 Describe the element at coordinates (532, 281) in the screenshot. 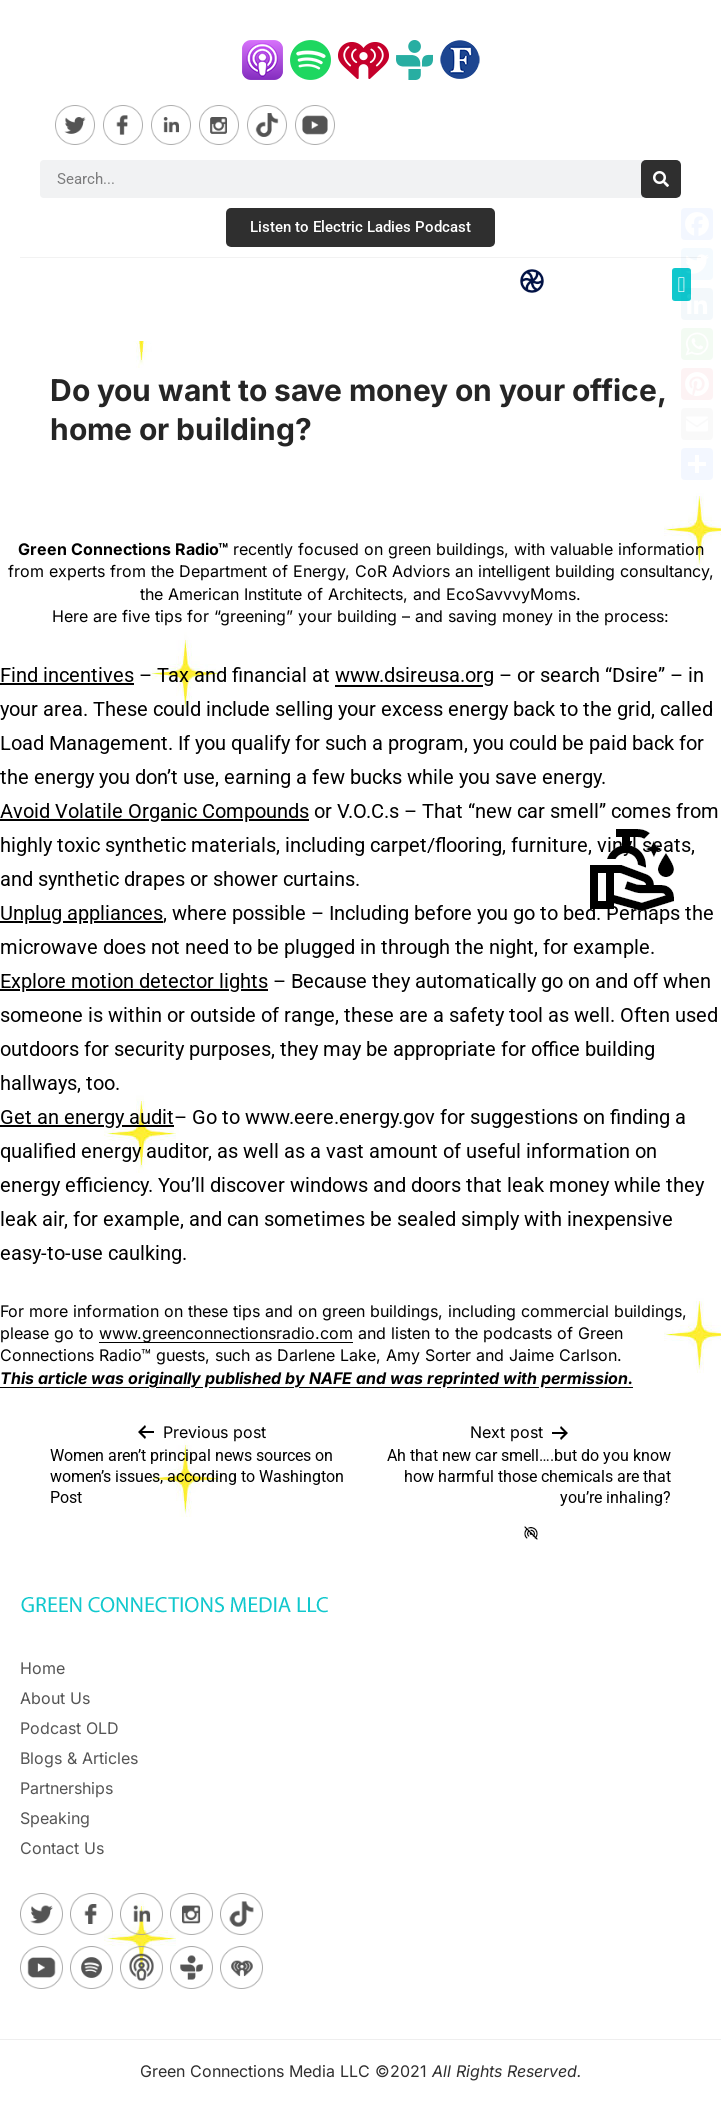

I see `indicates loading or processing in progress` at that location.